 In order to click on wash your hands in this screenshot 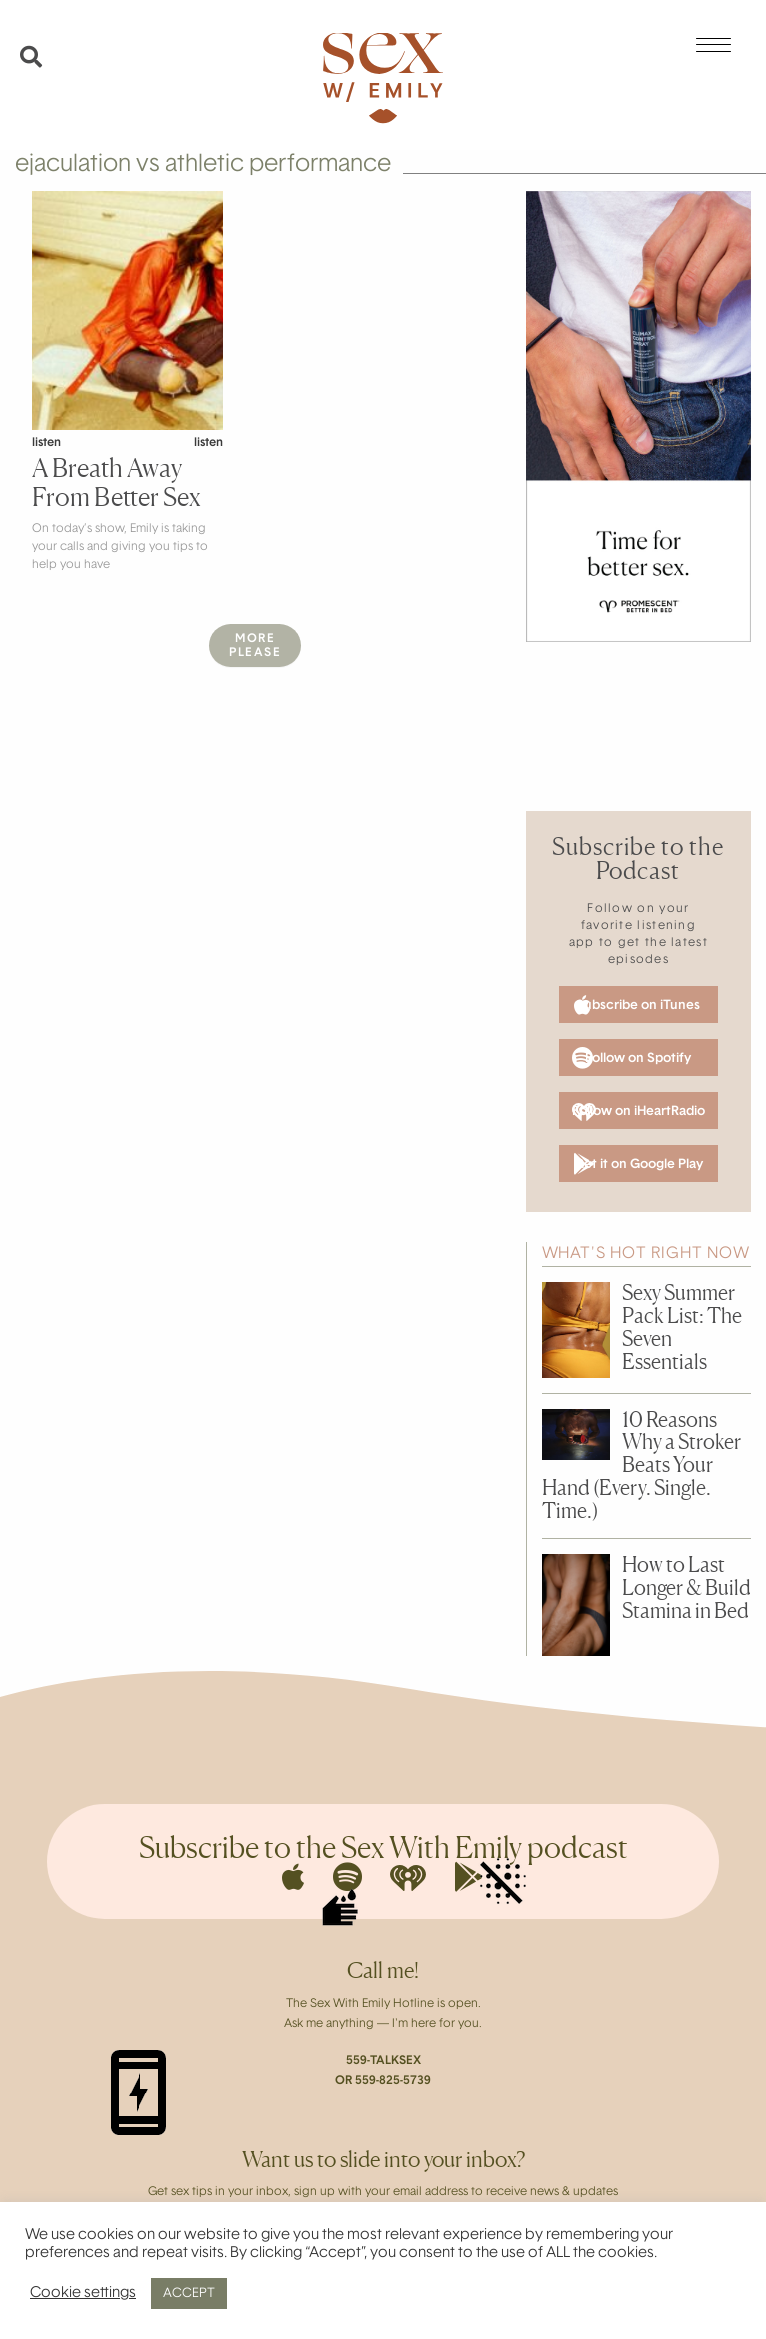, I will do `click(341, 1907)`.